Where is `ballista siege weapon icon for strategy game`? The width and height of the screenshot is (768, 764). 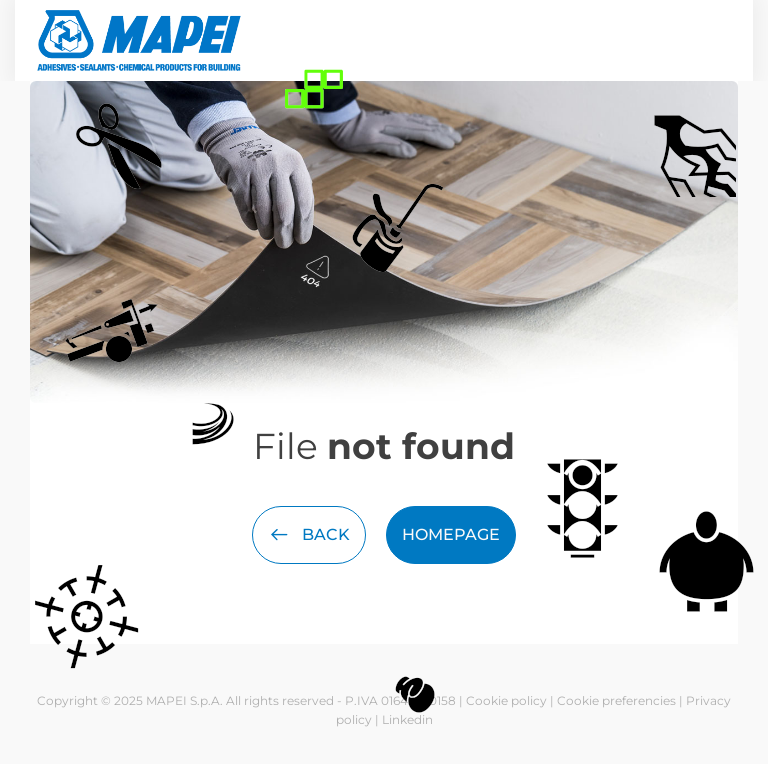
ballista siege weapon icon for strategy game is located at coordinates (111, 330).